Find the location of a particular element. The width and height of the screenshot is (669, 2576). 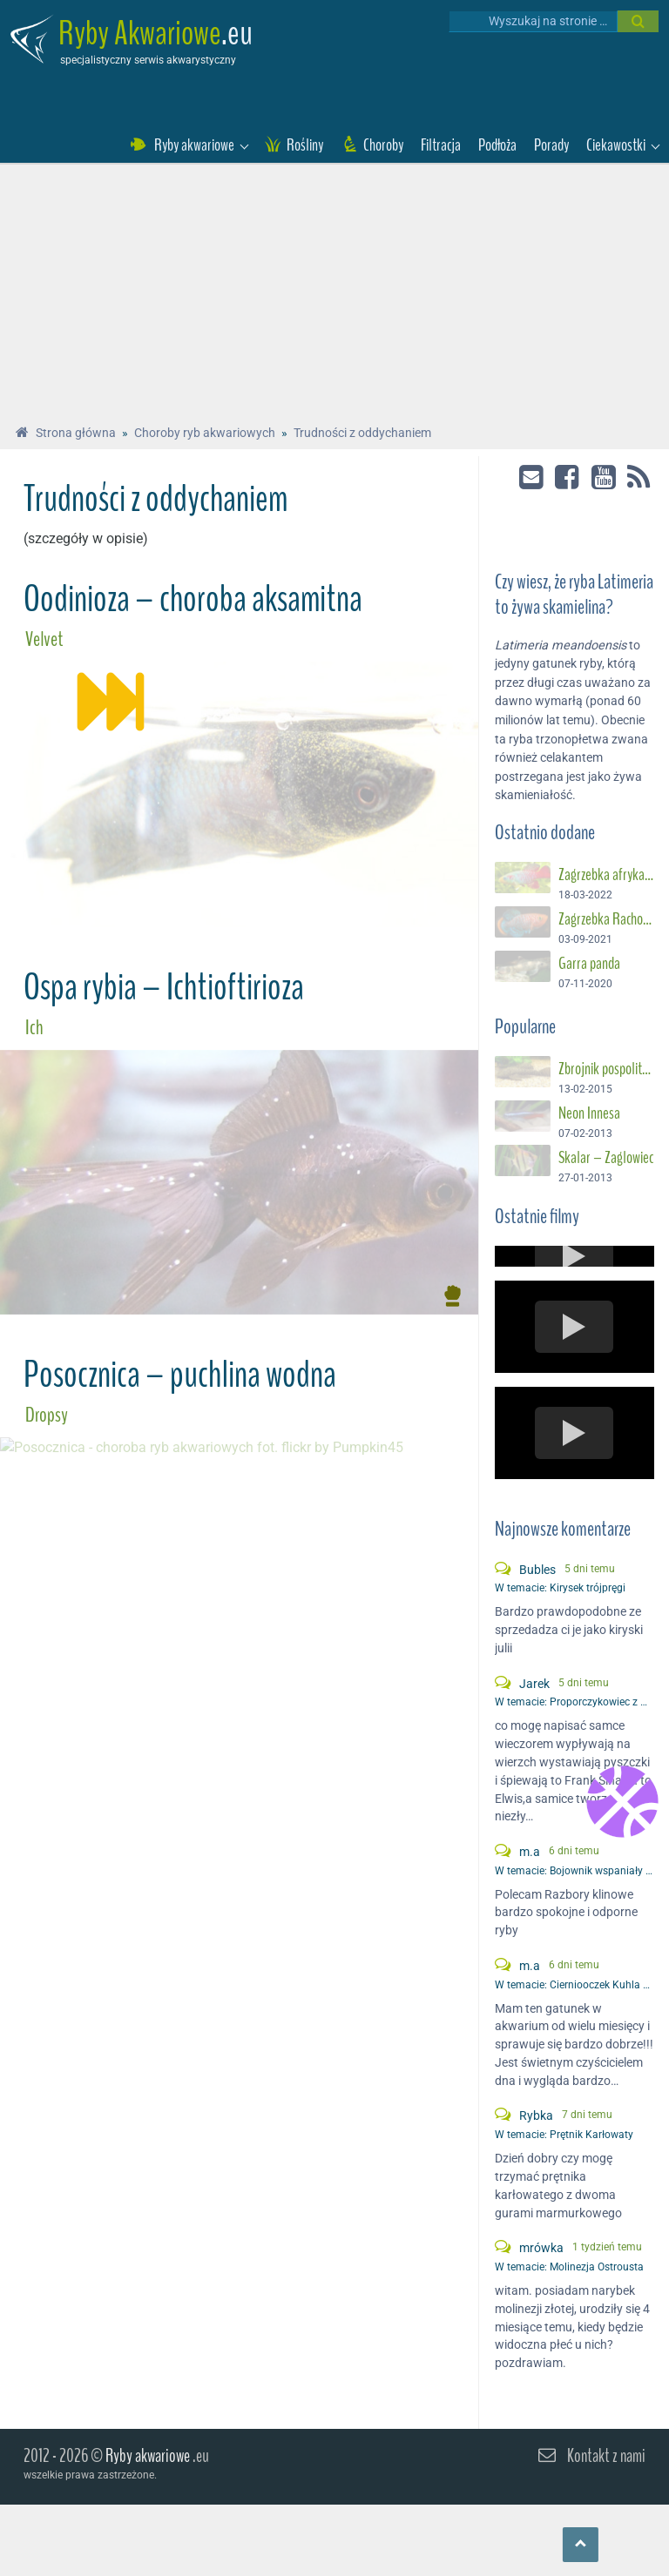

skip to the next track is located at coordinates (111, 702).